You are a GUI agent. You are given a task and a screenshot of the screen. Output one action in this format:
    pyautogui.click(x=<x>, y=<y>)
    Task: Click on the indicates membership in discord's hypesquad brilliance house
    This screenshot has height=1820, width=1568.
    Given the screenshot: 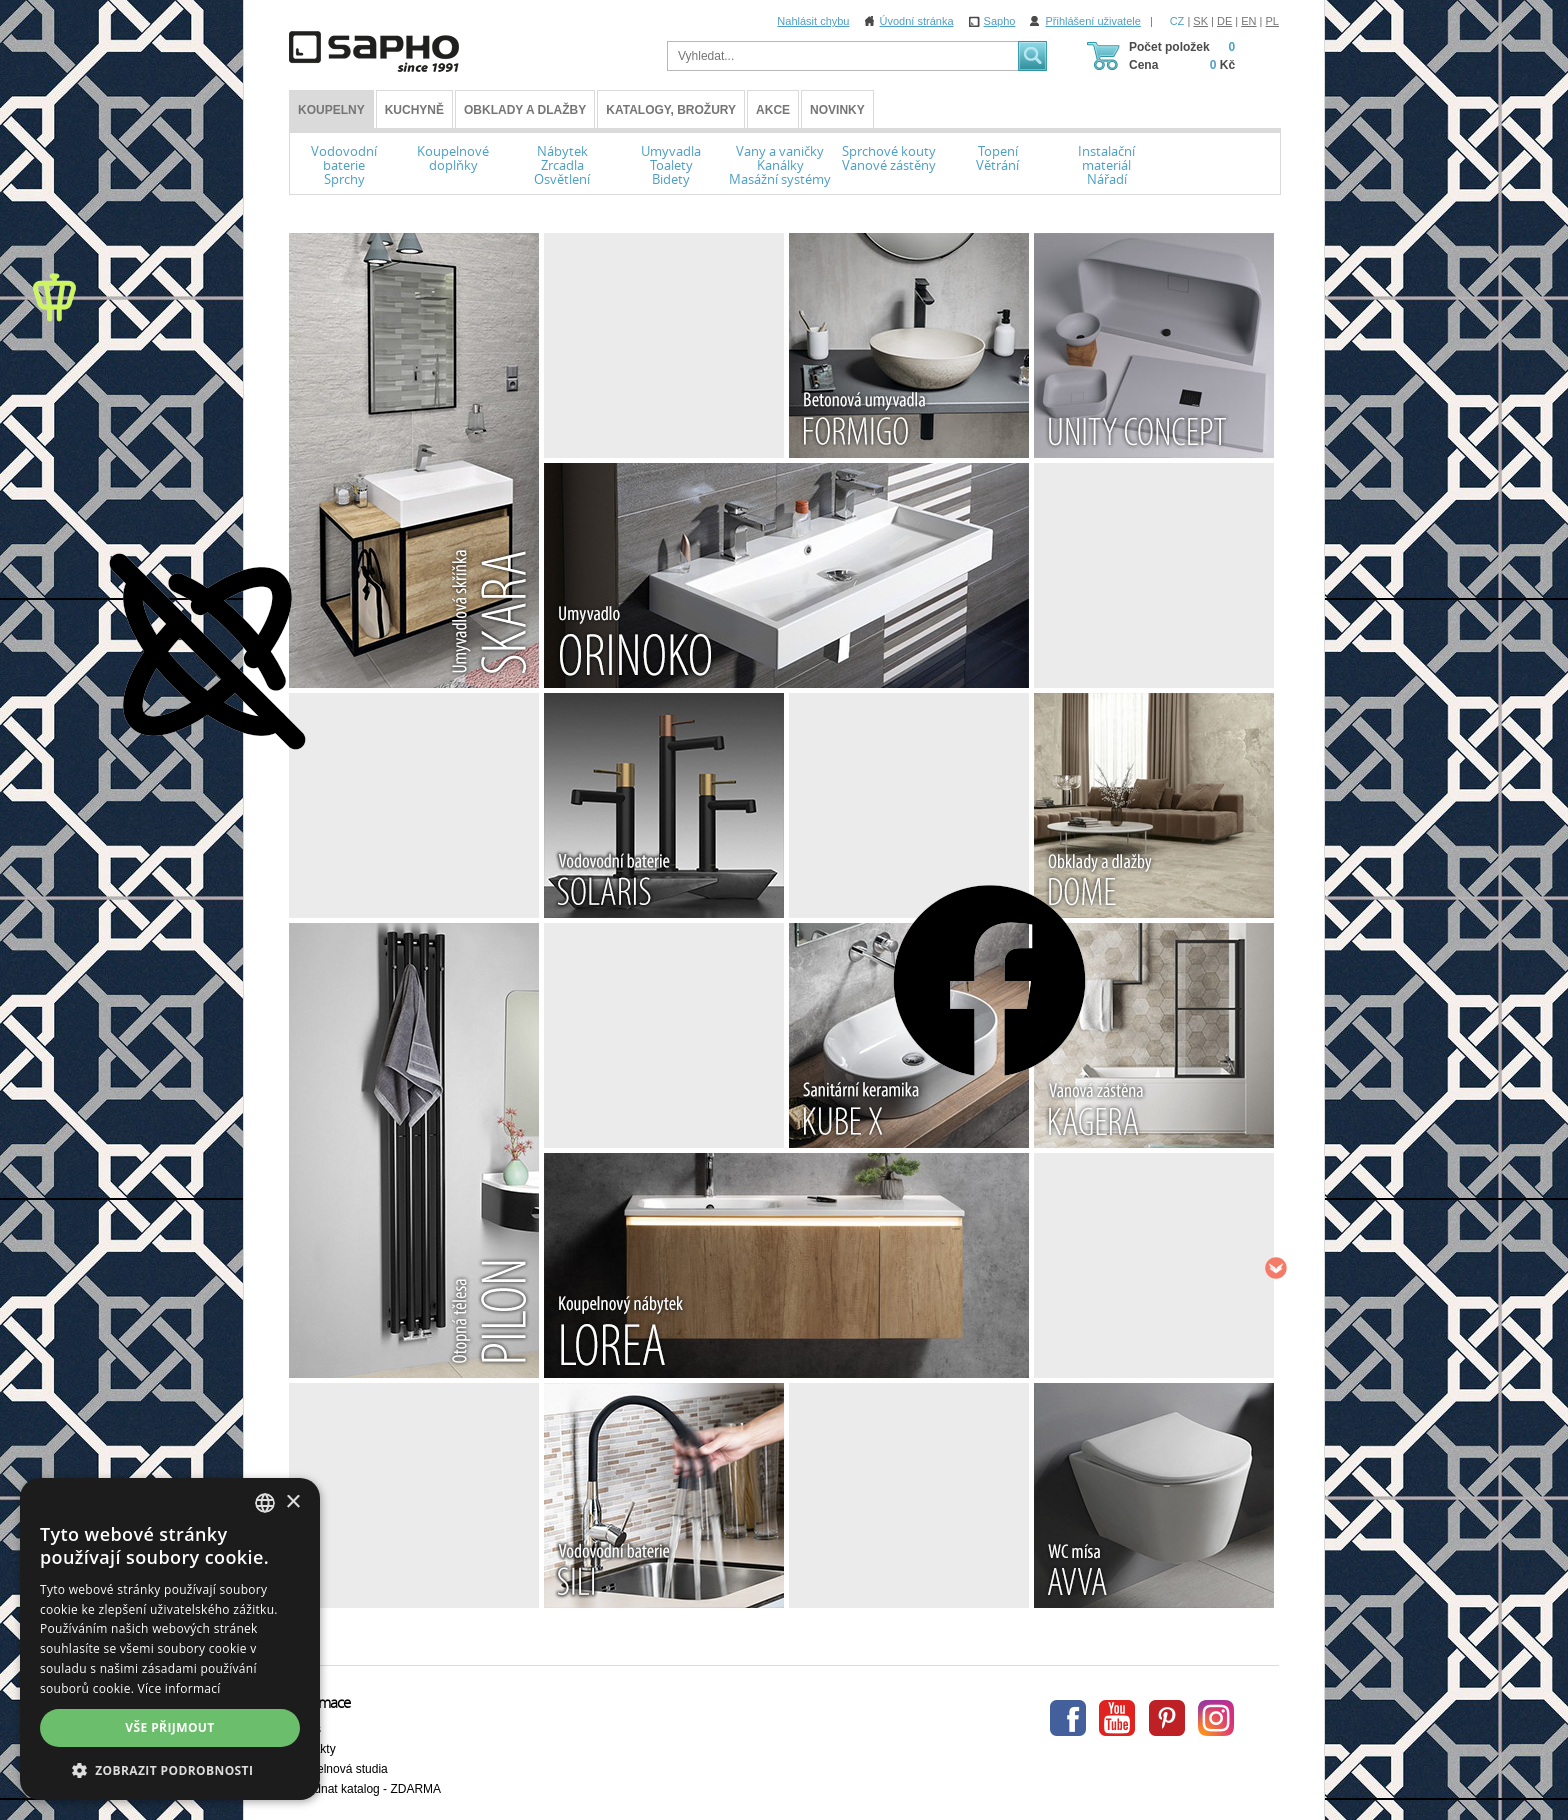 What is the action you would take?
    pyautogui.click(x=1276, y=1268)
    